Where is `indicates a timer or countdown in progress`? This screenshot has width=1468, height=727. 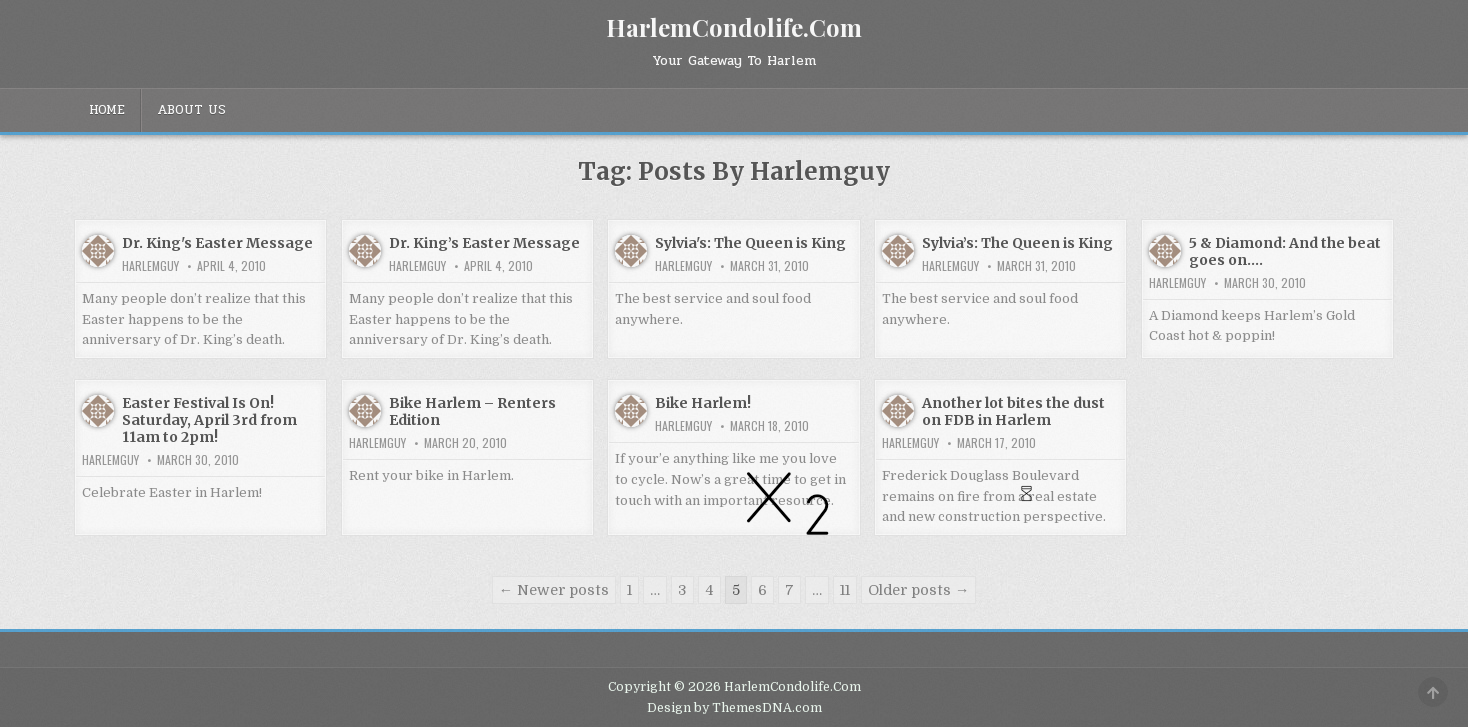 indicates a timer or countdown in progress is located at coordinates (1026, 493).